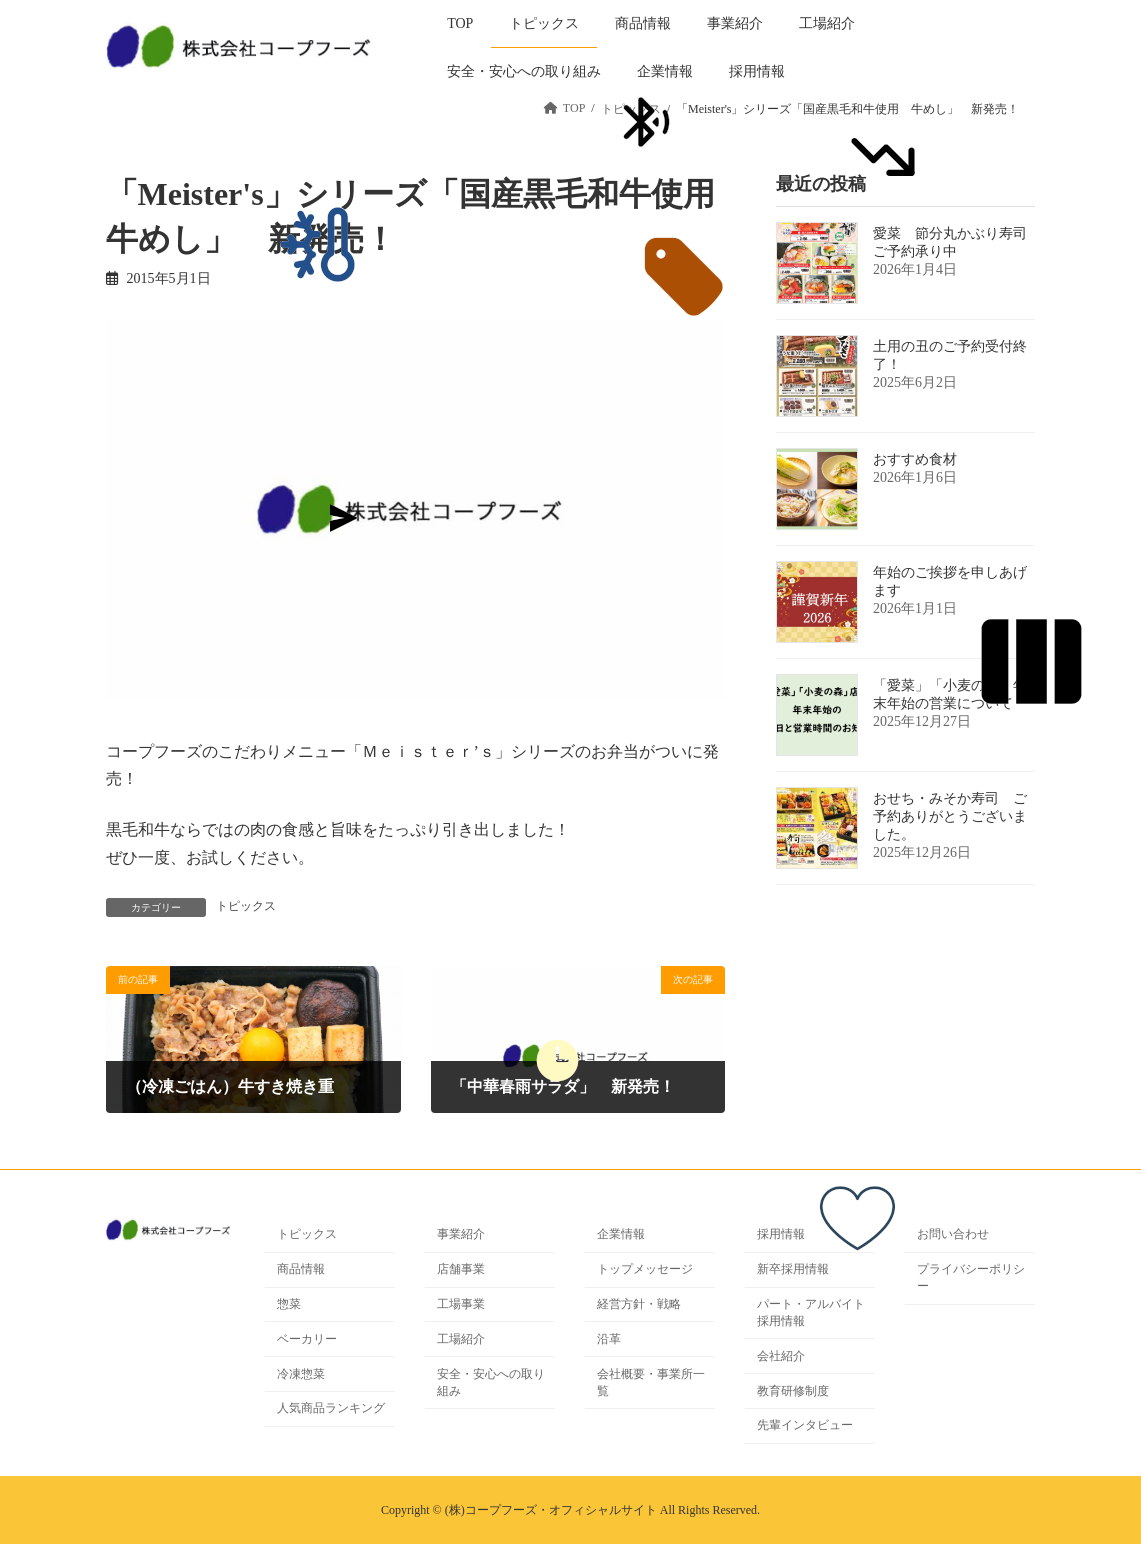  I want to click on view current time, so click(557, 1060).